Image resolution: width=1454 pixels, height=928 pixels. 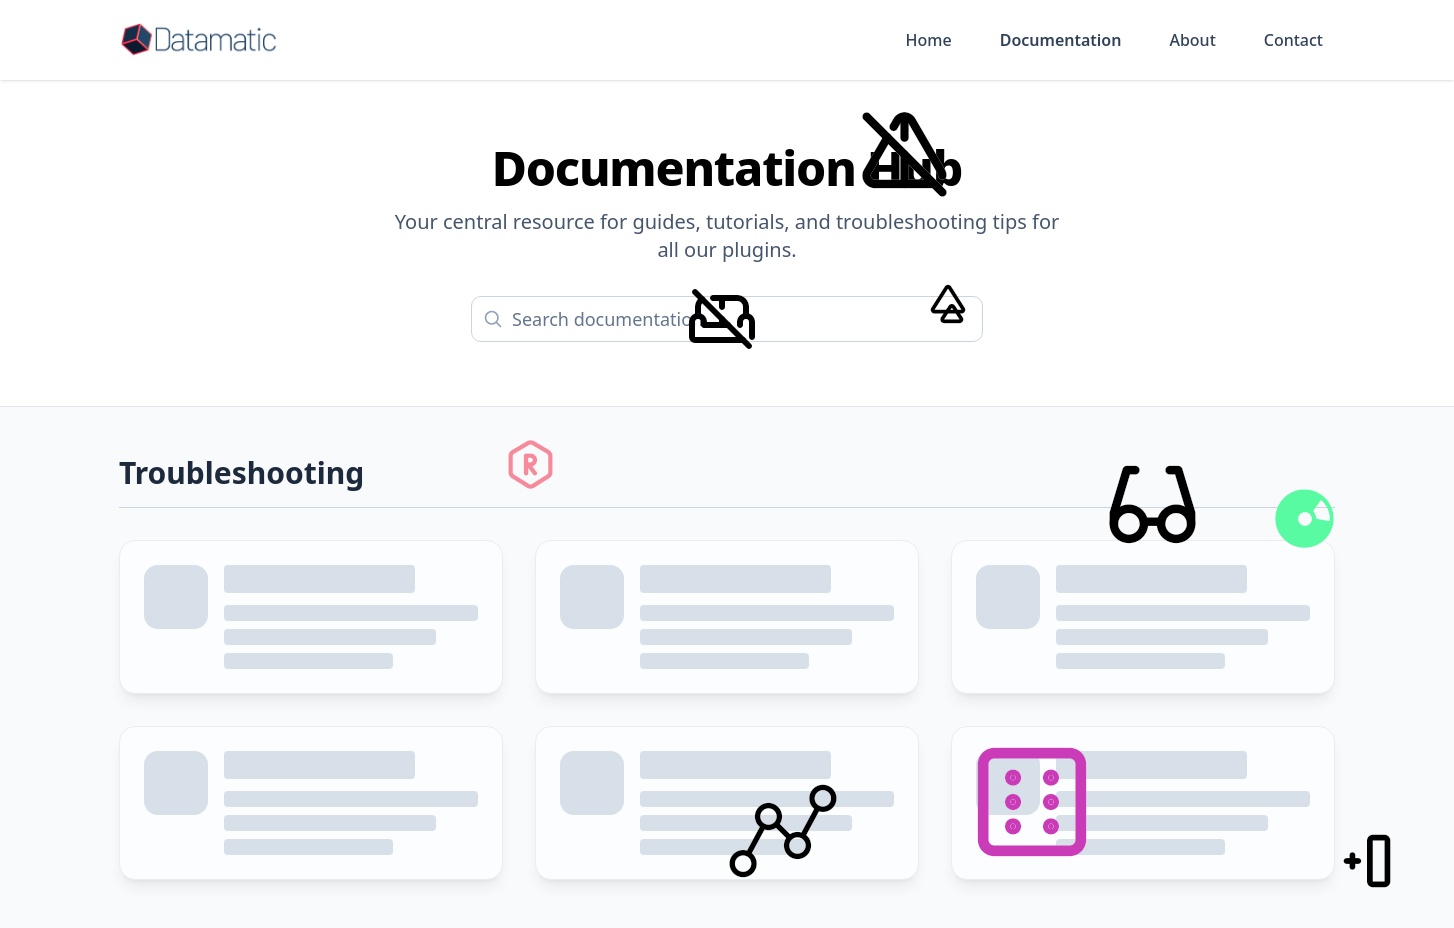 I want to click on indicates furniture or seating is unavailable, so click(x=722, y=319).